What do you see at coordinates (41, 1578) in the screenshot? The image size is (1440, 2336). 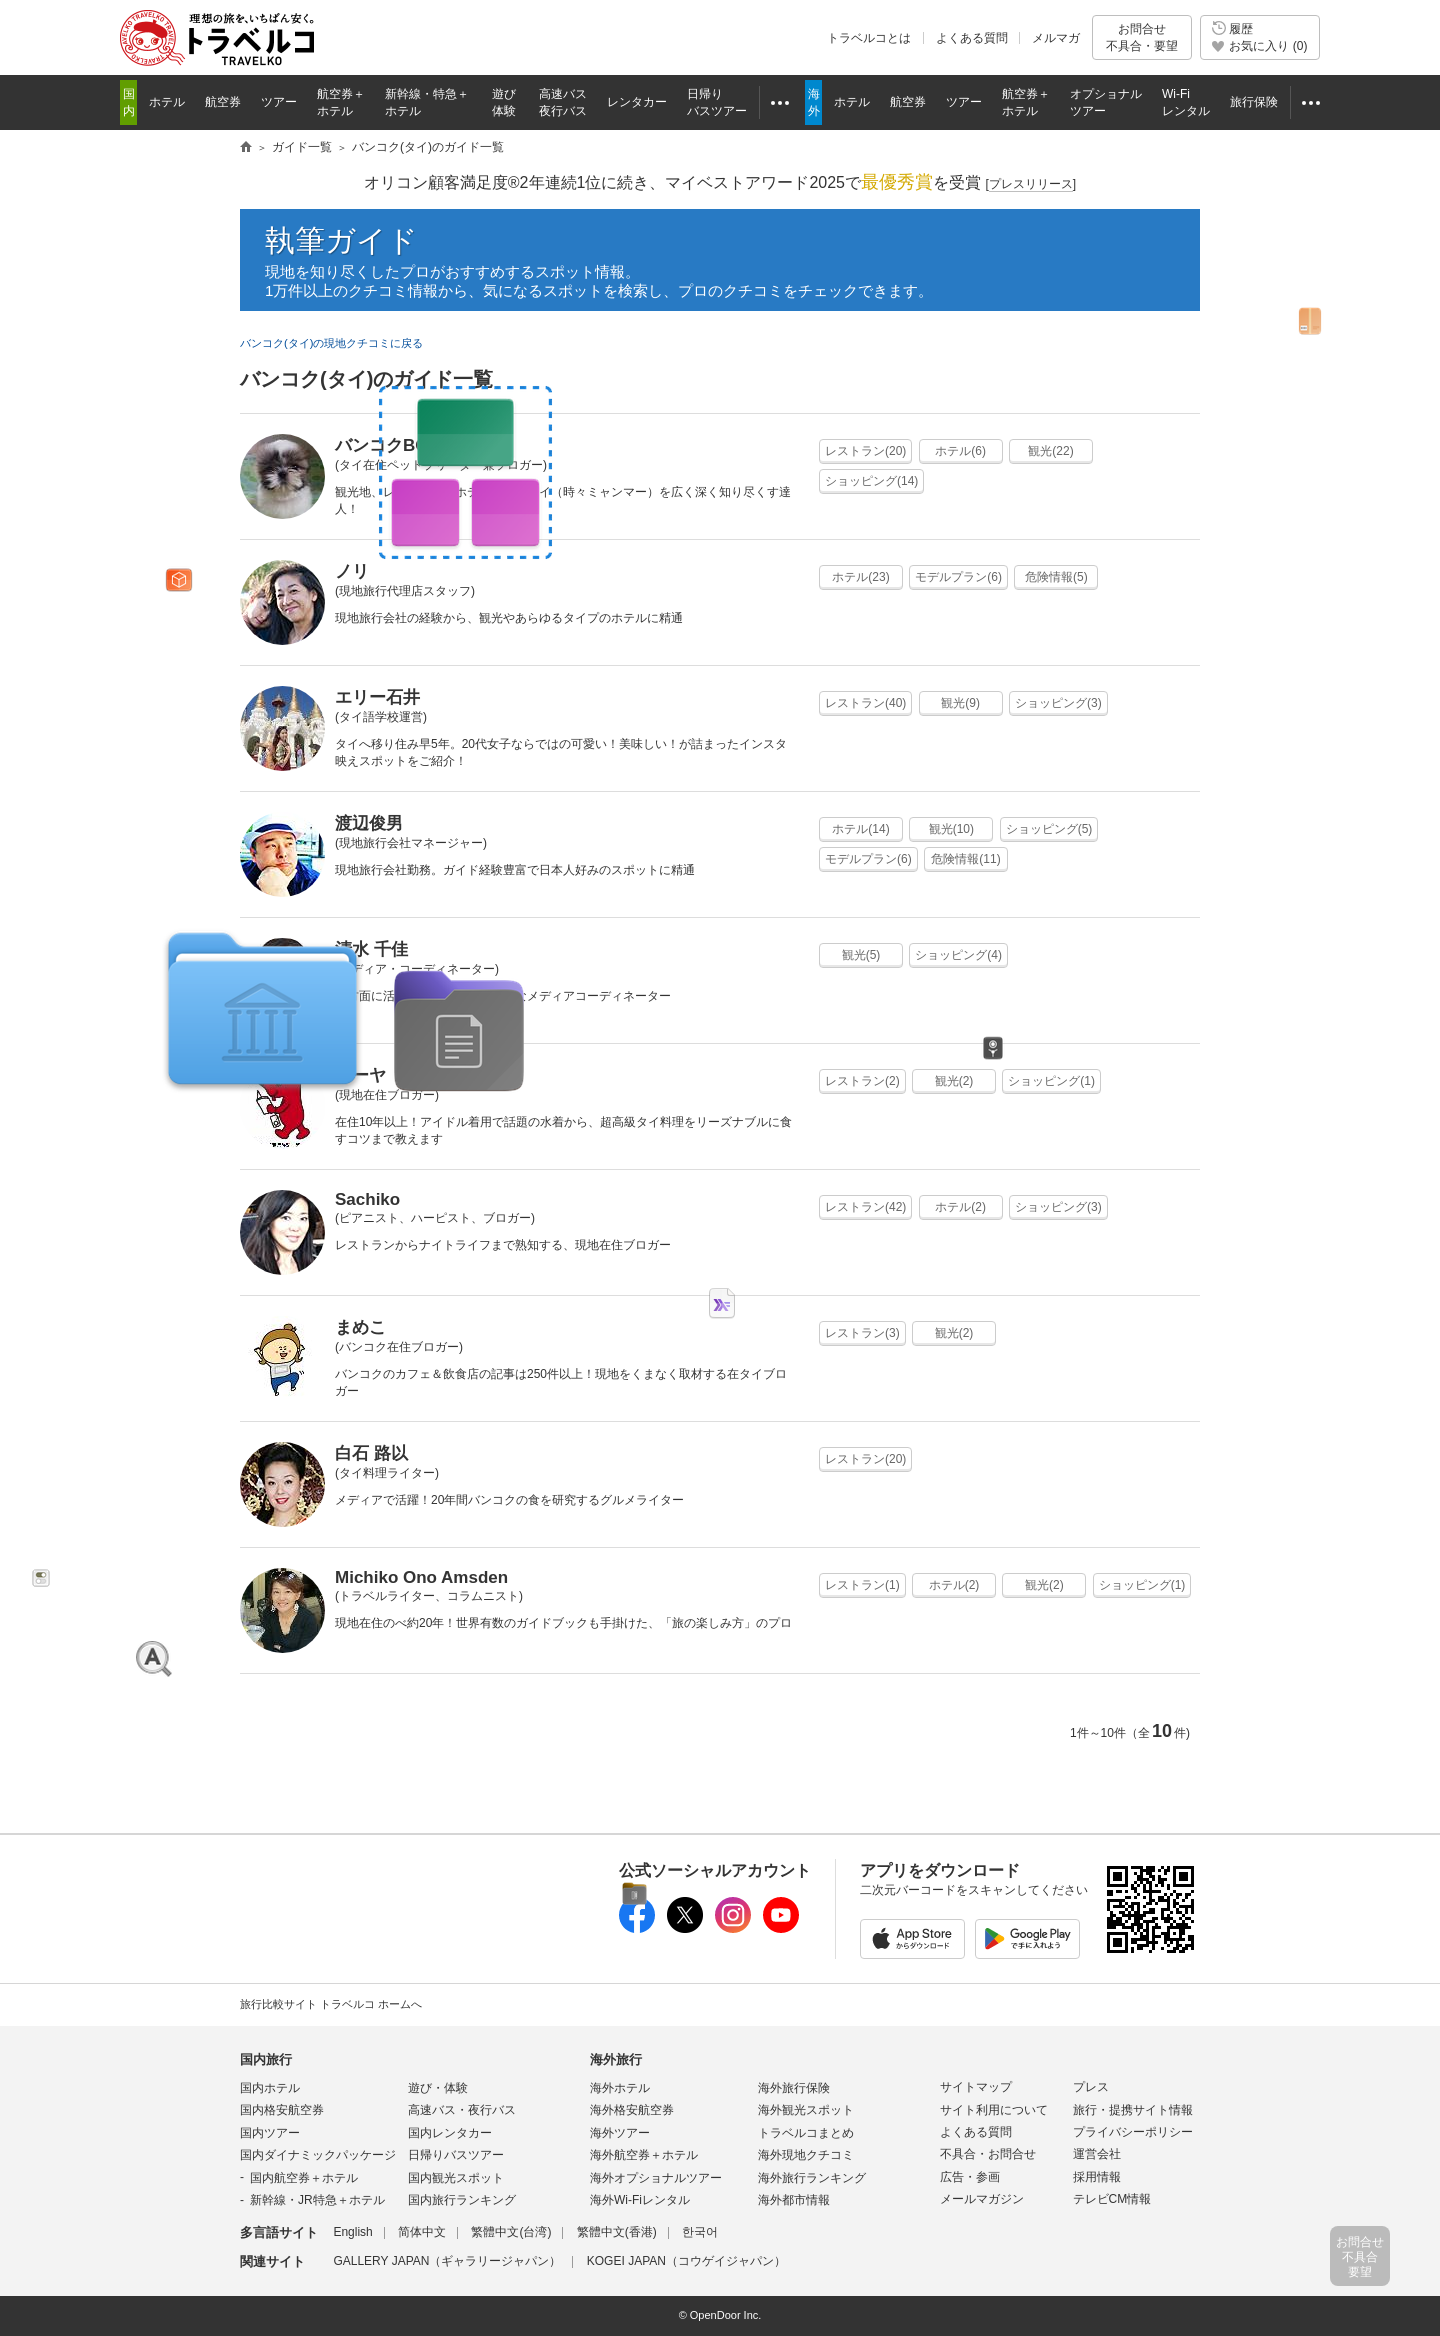 I see `open system tweaks or settings customization` at bounding box center [41, 1578].